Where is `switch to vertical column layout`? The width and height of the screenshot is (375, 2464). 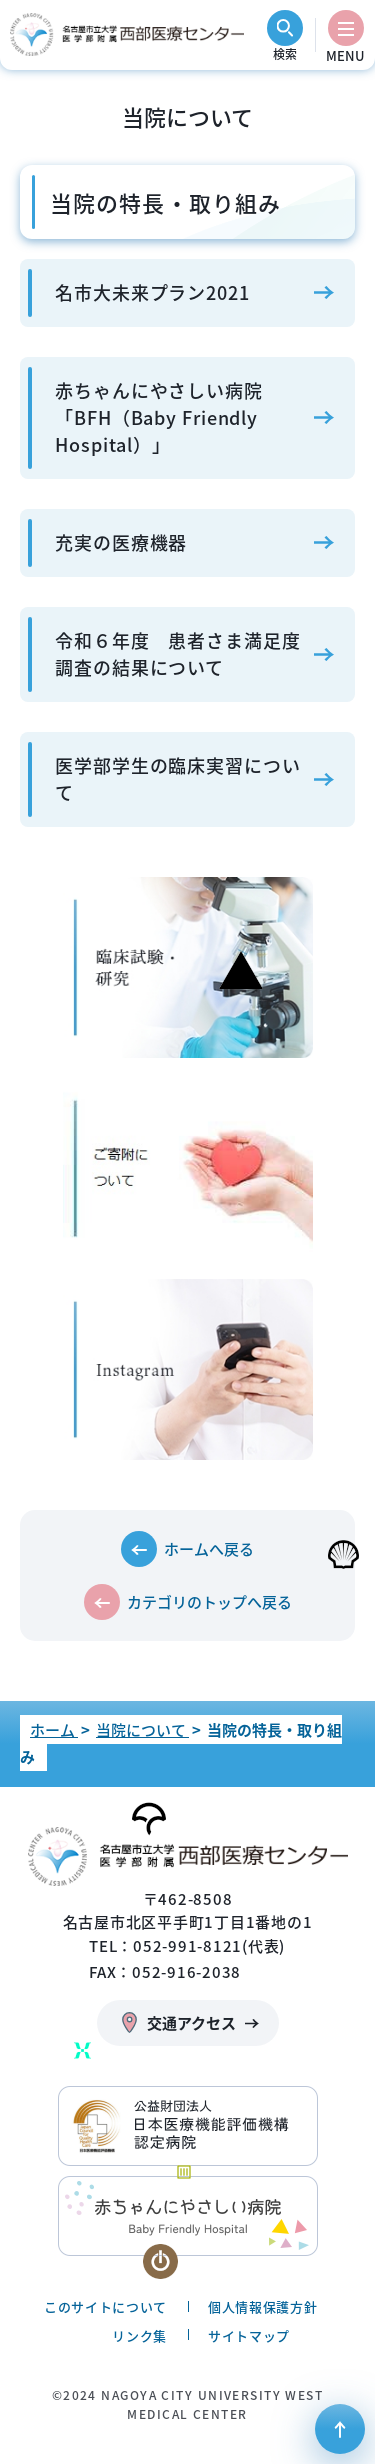
switch to vertical column layout is located at coordinates (184, 2172).